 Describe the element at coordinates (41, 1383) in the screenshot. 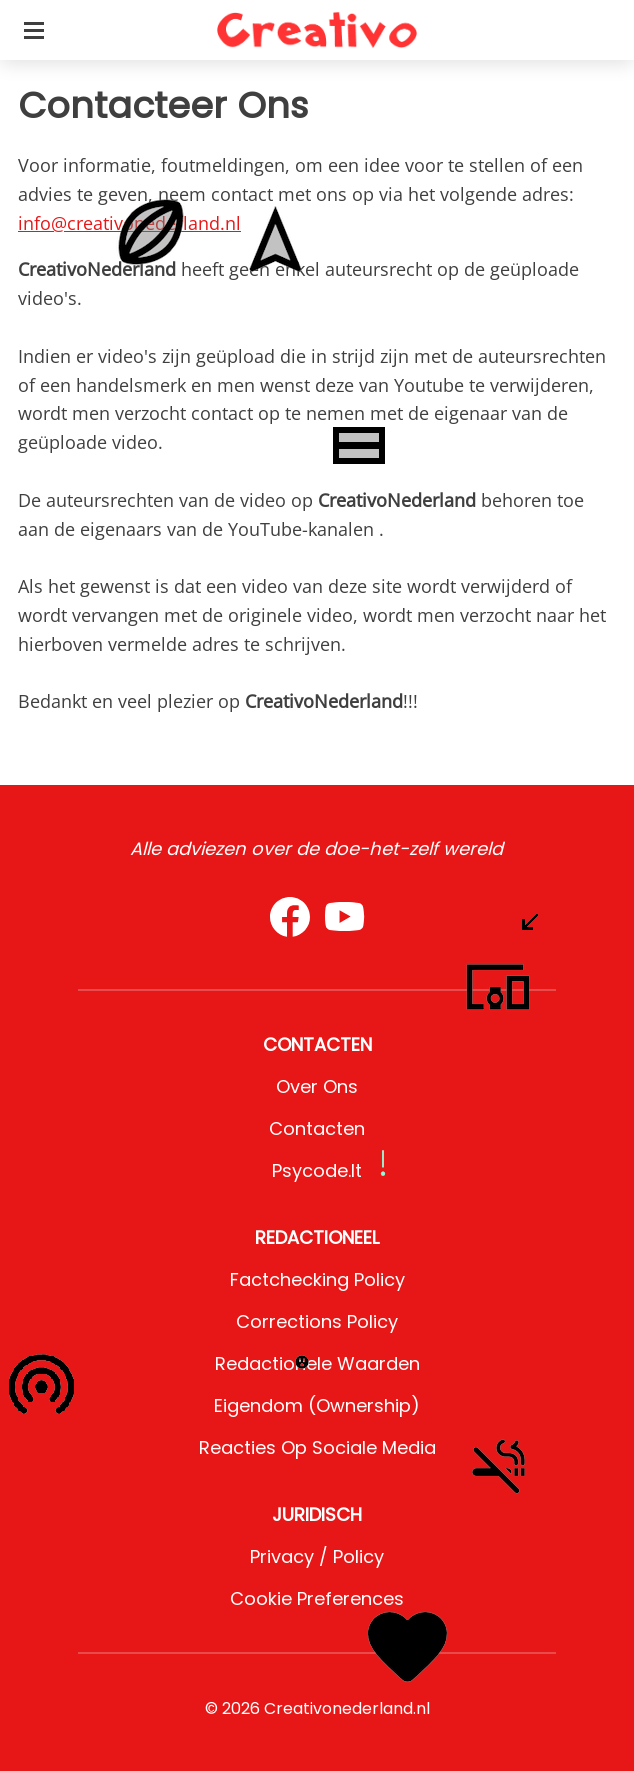

I see `enable wifi hotspot or tethering` at that location.